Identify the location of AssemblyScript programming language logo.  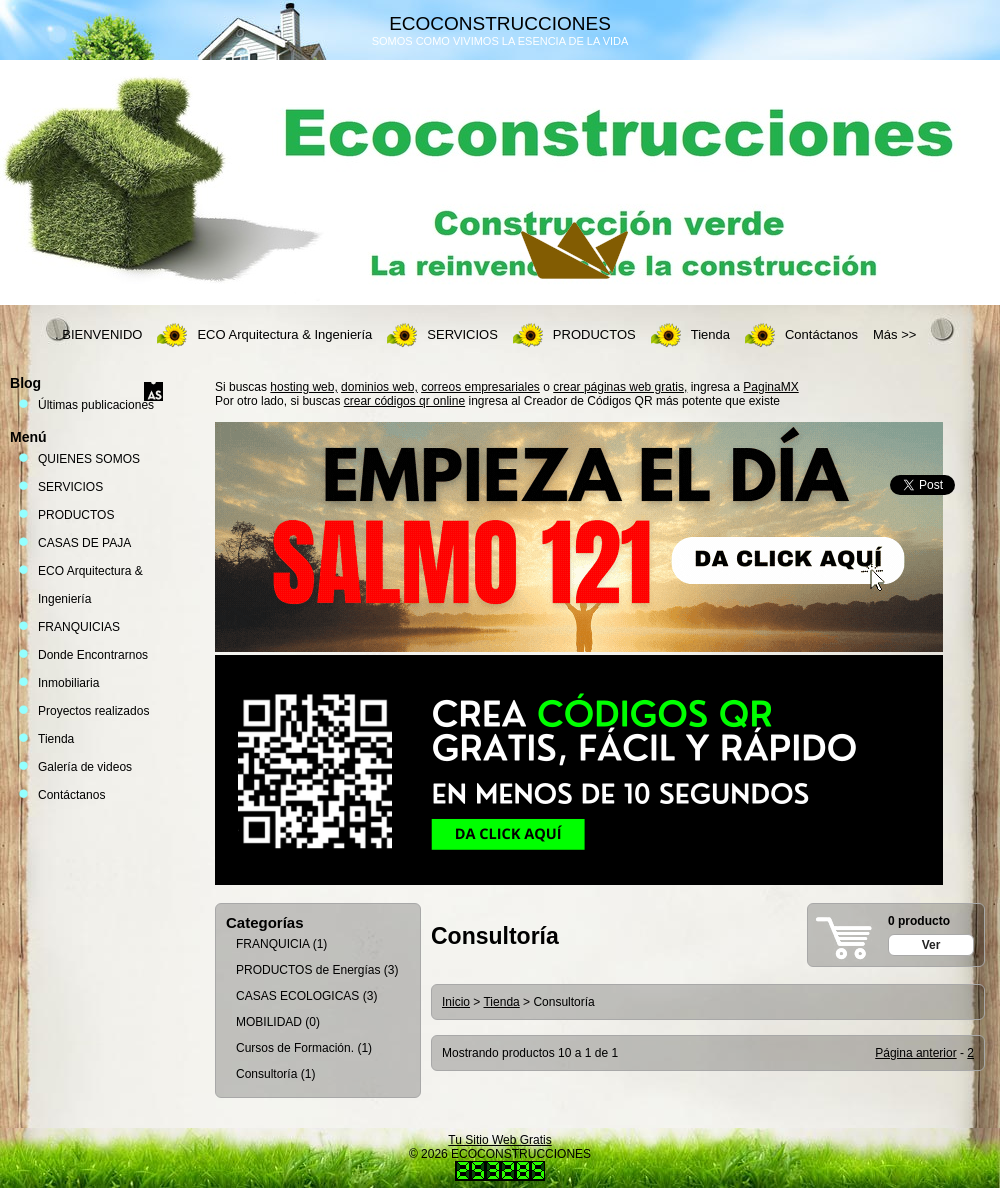
(153, 391).